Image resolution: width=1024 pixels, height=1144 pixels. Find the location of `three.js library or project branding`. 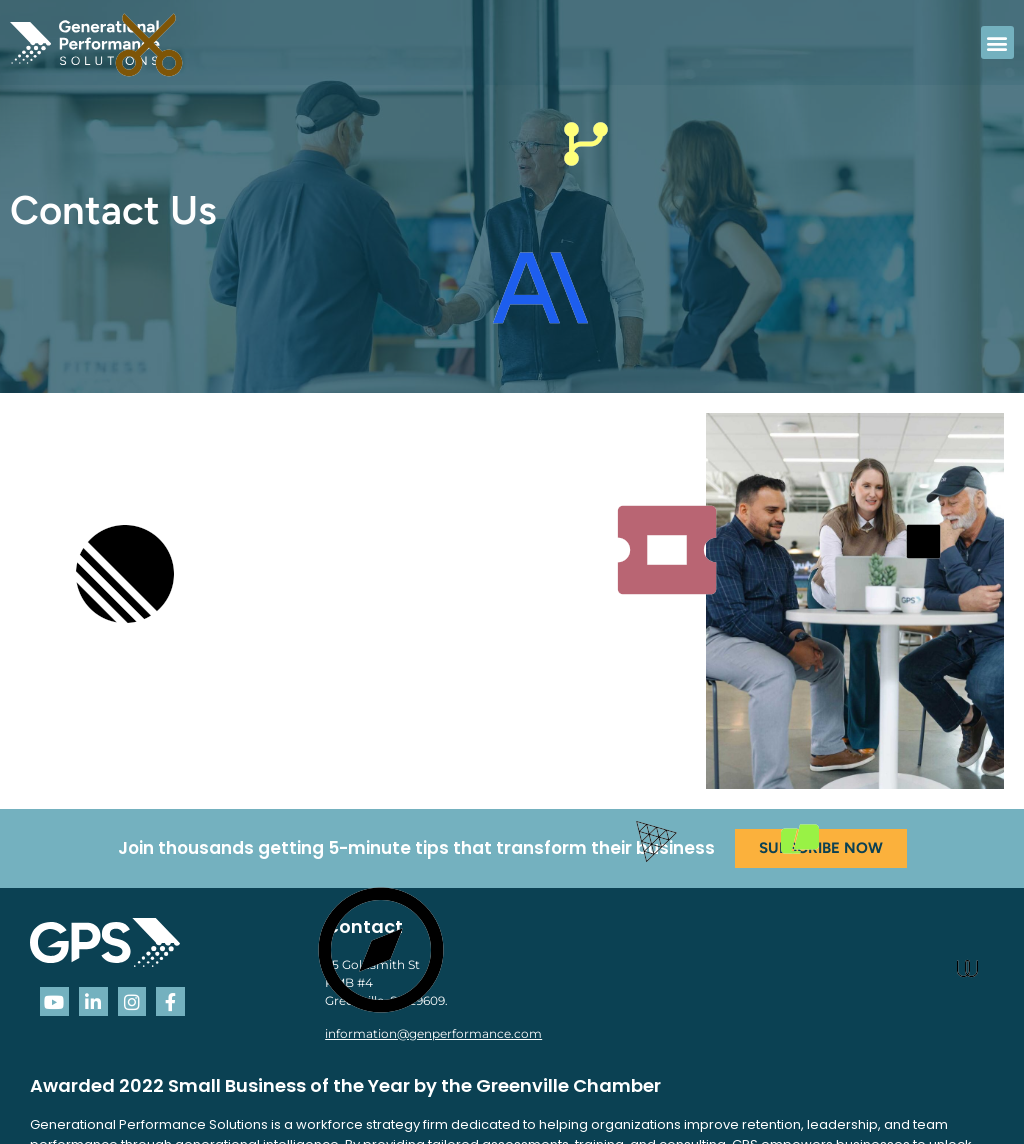

three.js library or project branding is located at coordinates (656, 841).